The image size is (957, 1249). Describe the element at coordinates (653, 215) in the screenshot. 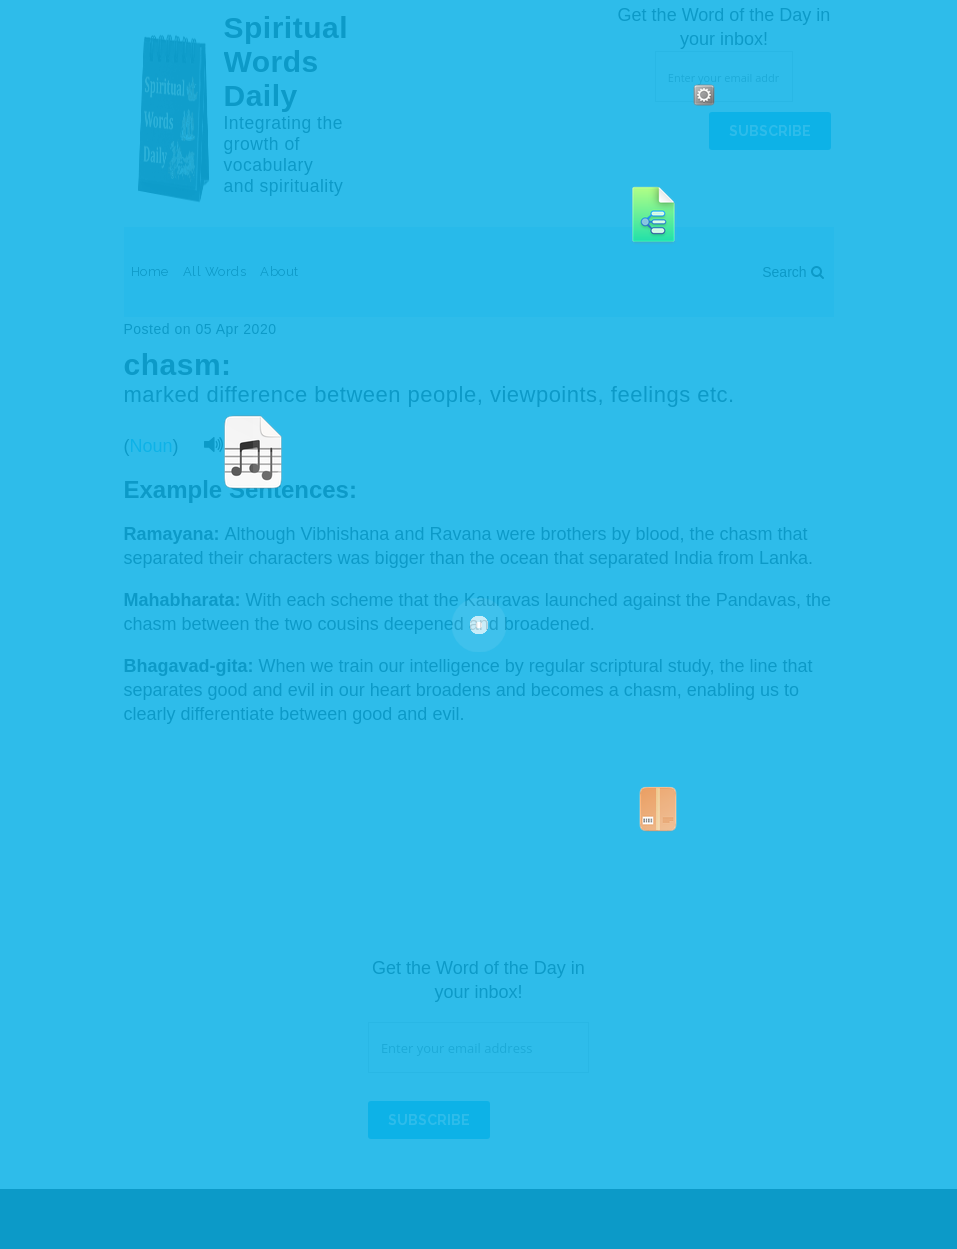

I see `minder mind-mapping file type` at that location.